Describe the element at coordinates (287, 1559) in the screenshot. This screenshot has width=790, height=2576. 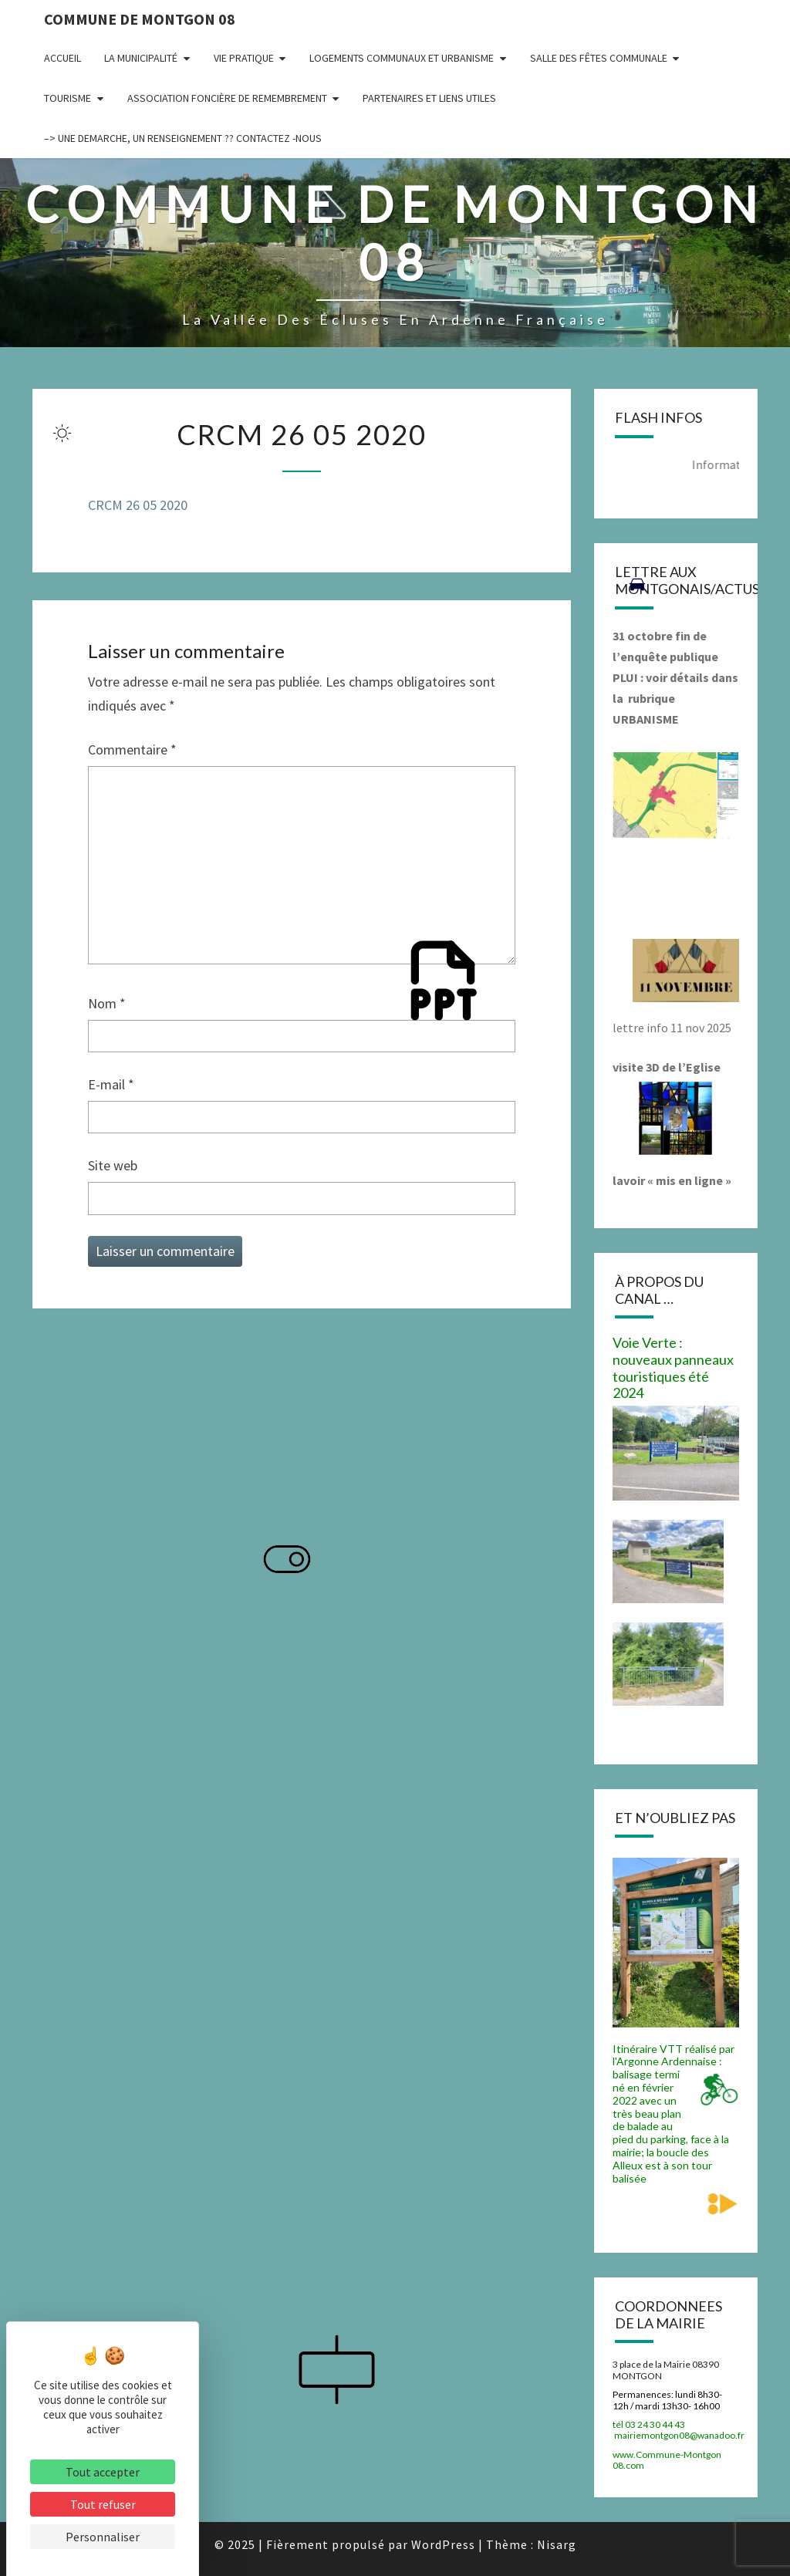
I see `toggle a setting on` at that location.